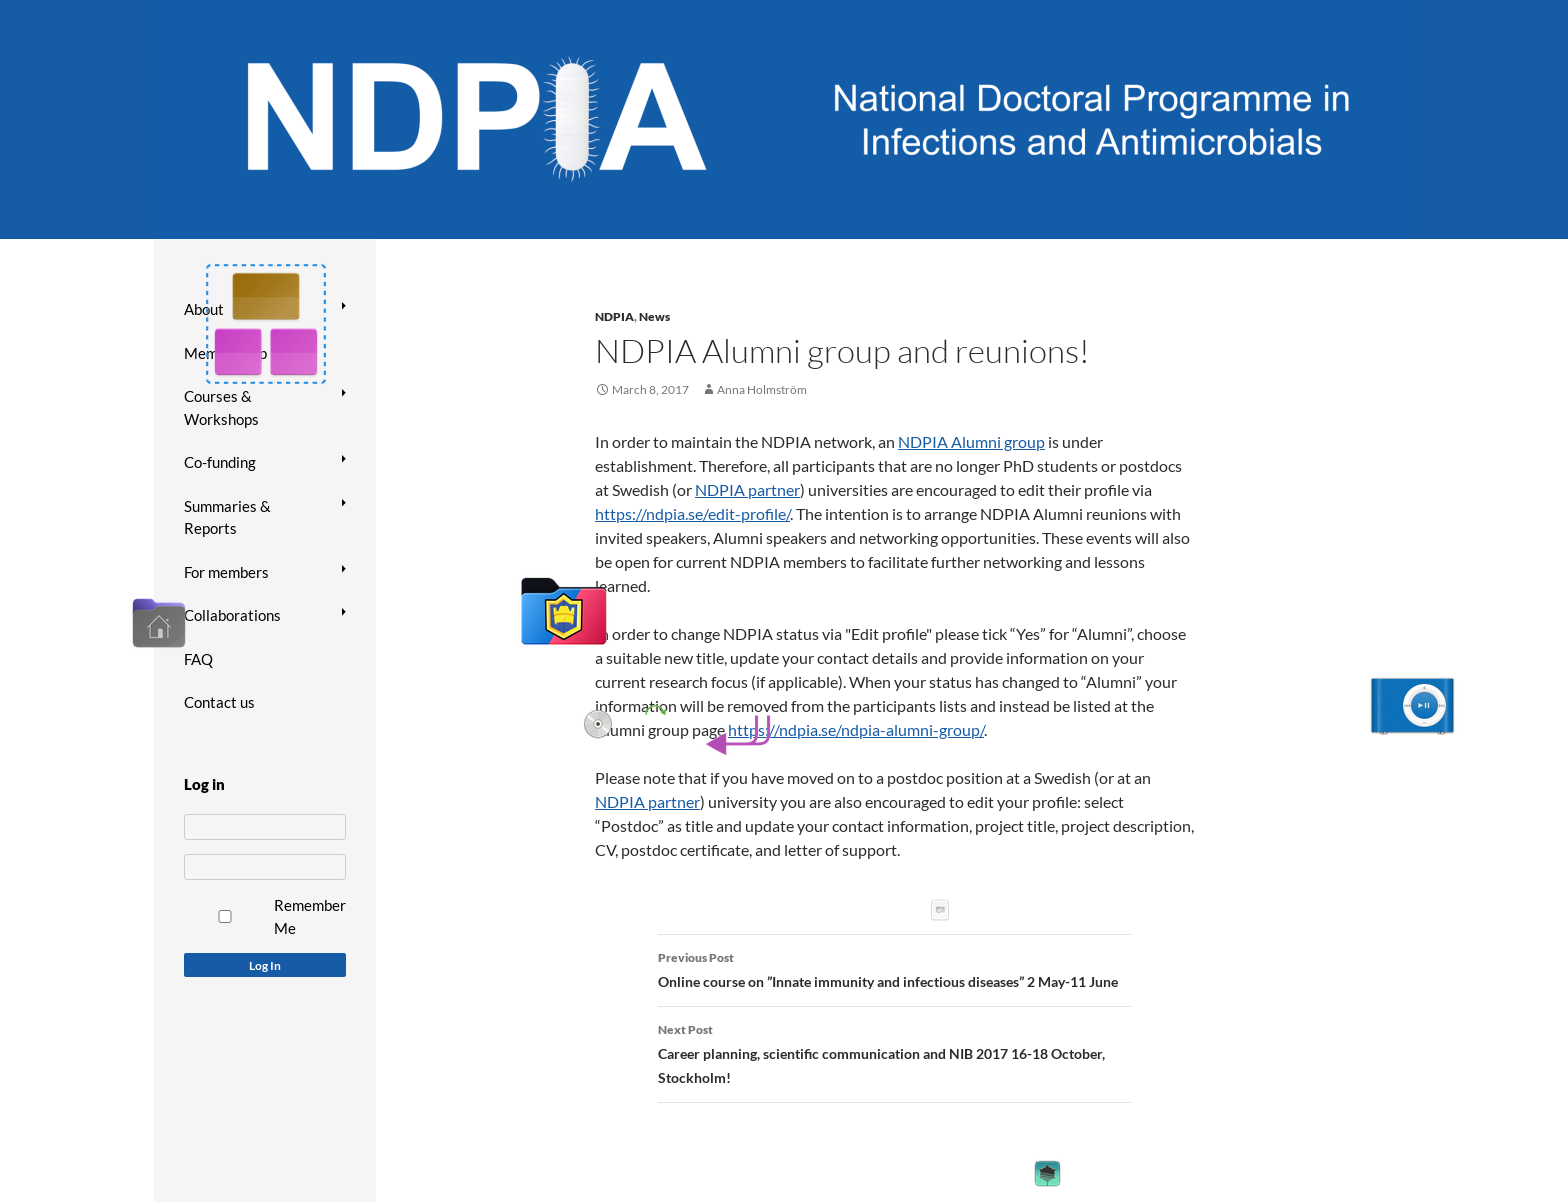 Image resolution: width=1568 pixels, height=1202 pixels. Describe the element at coordinates (737, 735) in the screenshot. I see `reply to all recipients of an email` at that location.